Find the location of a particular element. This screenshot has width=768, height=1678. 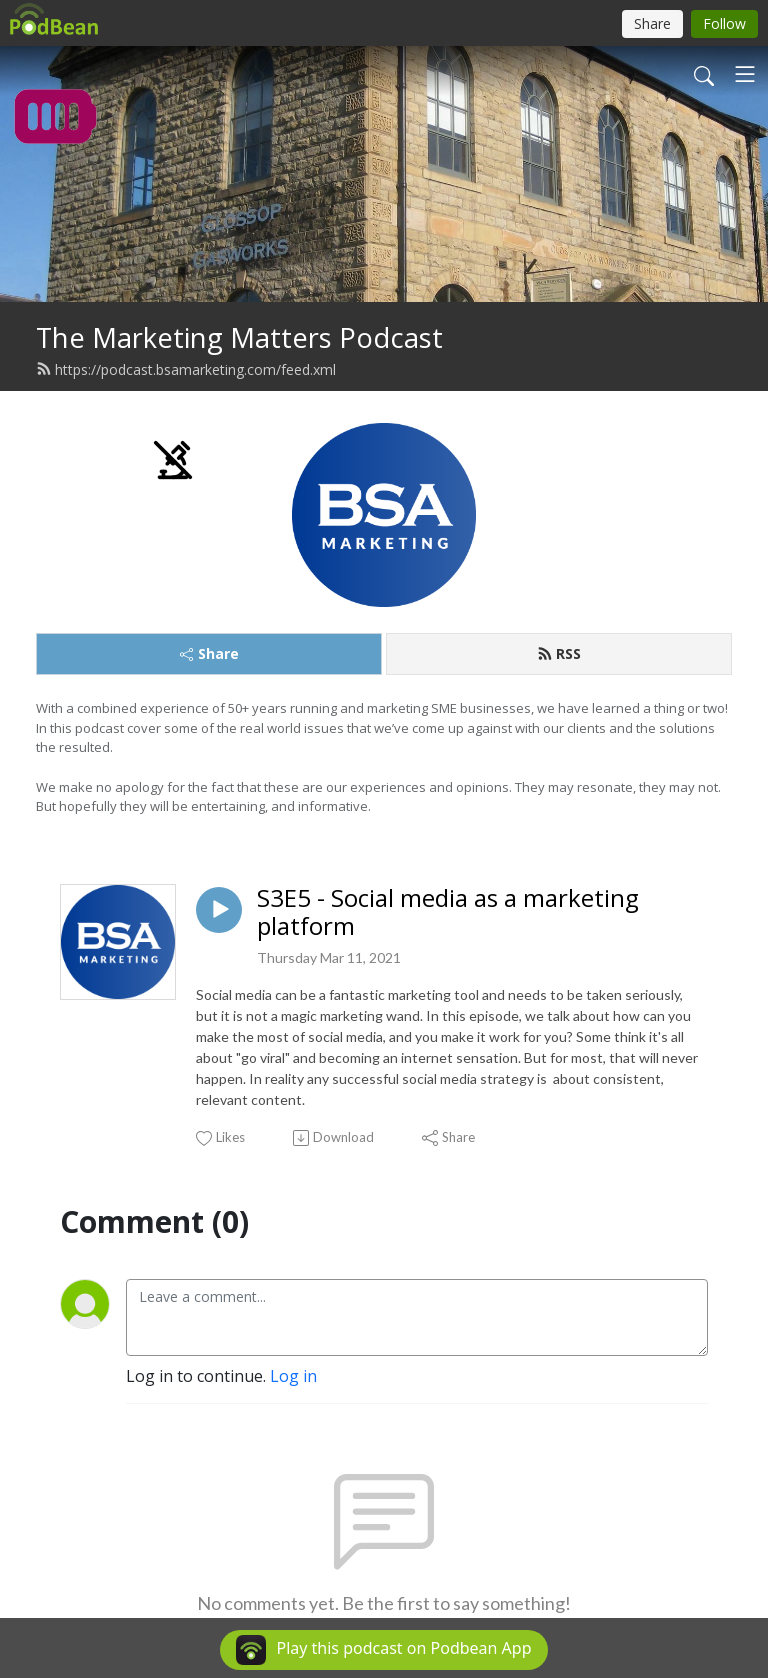

microscope feature disabled is located at coordinates (173, 460).